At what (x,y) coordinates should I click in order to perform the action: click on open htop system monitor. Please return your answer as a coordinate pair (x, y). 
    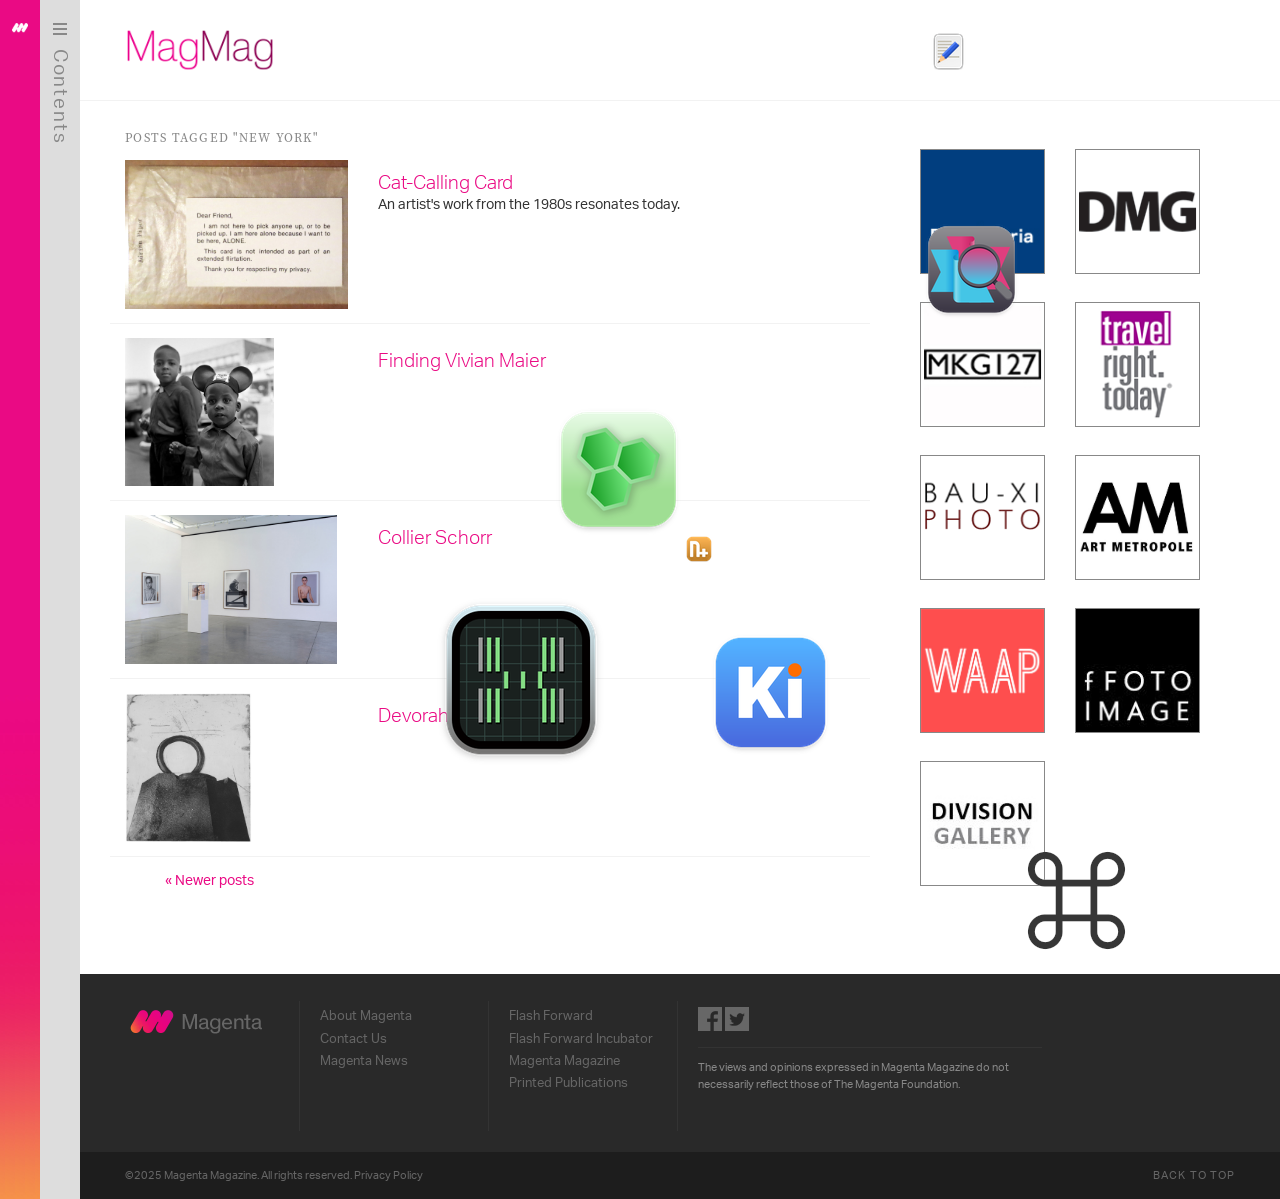
    Looking at the image, I should click on (521, 680).